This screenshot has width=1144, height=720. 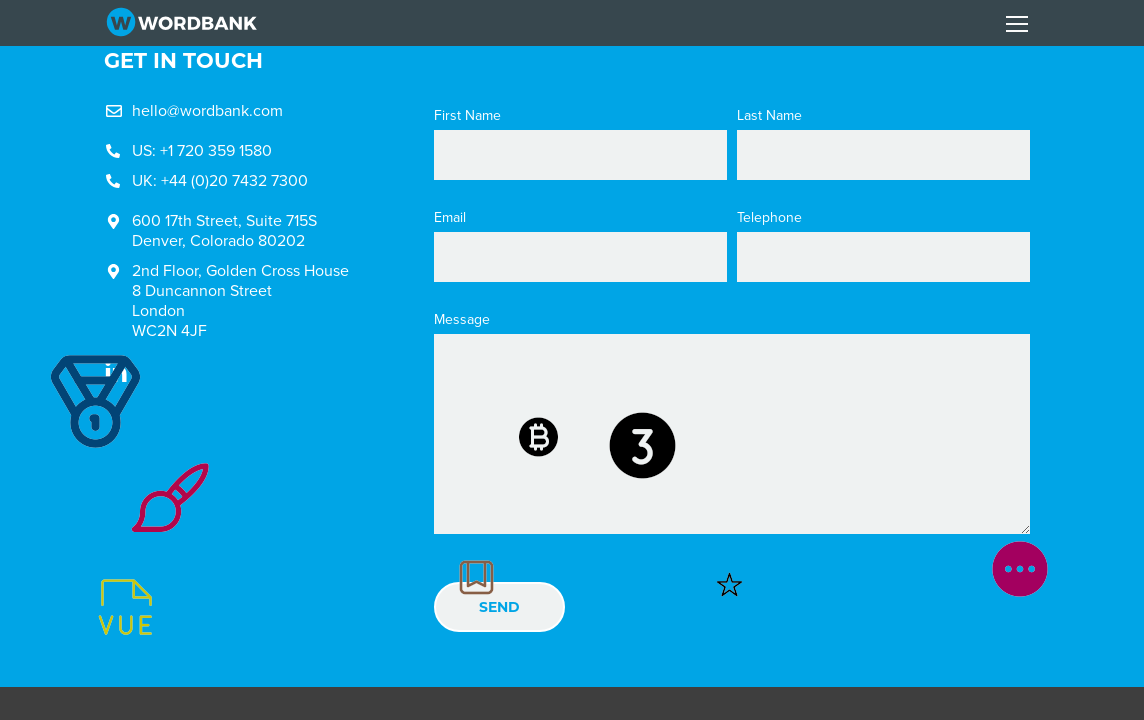 I want to click on indicates step three in a multi-step process, so click(x=642, y=445).